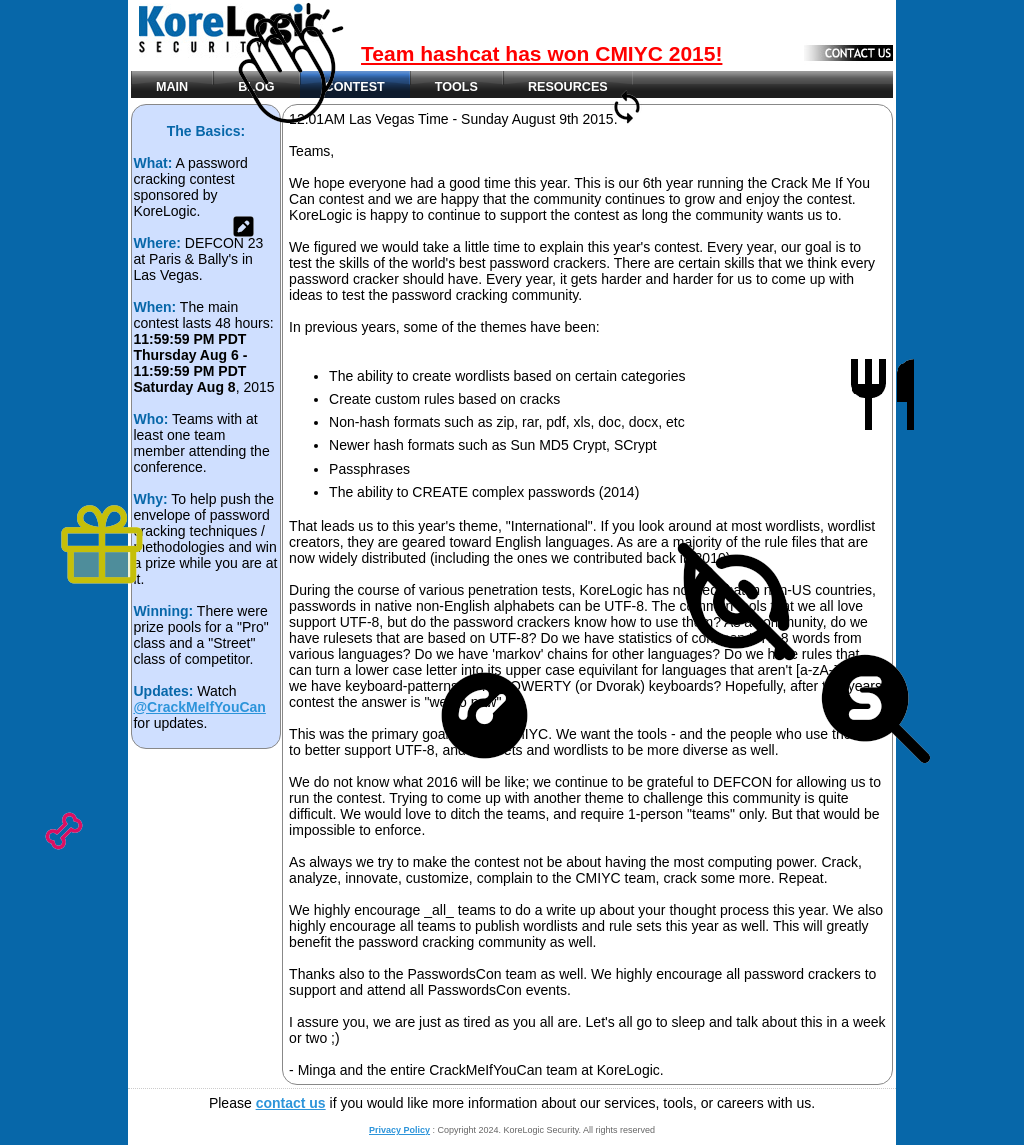  Describe the element at coordinates (882, 394) in the screenshot. I see `find nearby restaurants` at that location.